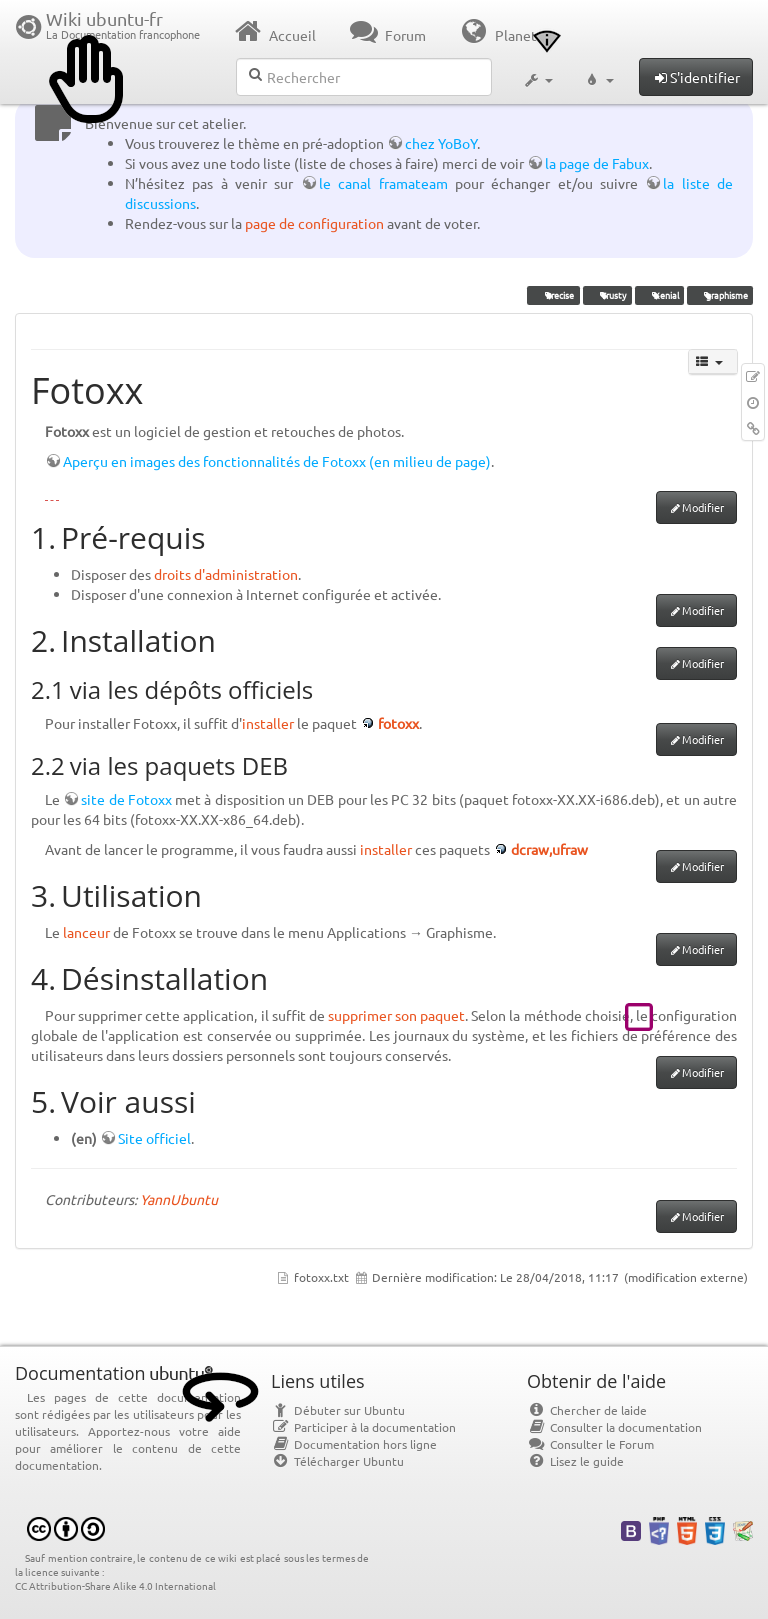 This screenshot has height=1619, width=768. I want to click on three-finger gesture control, so click(87, 79).